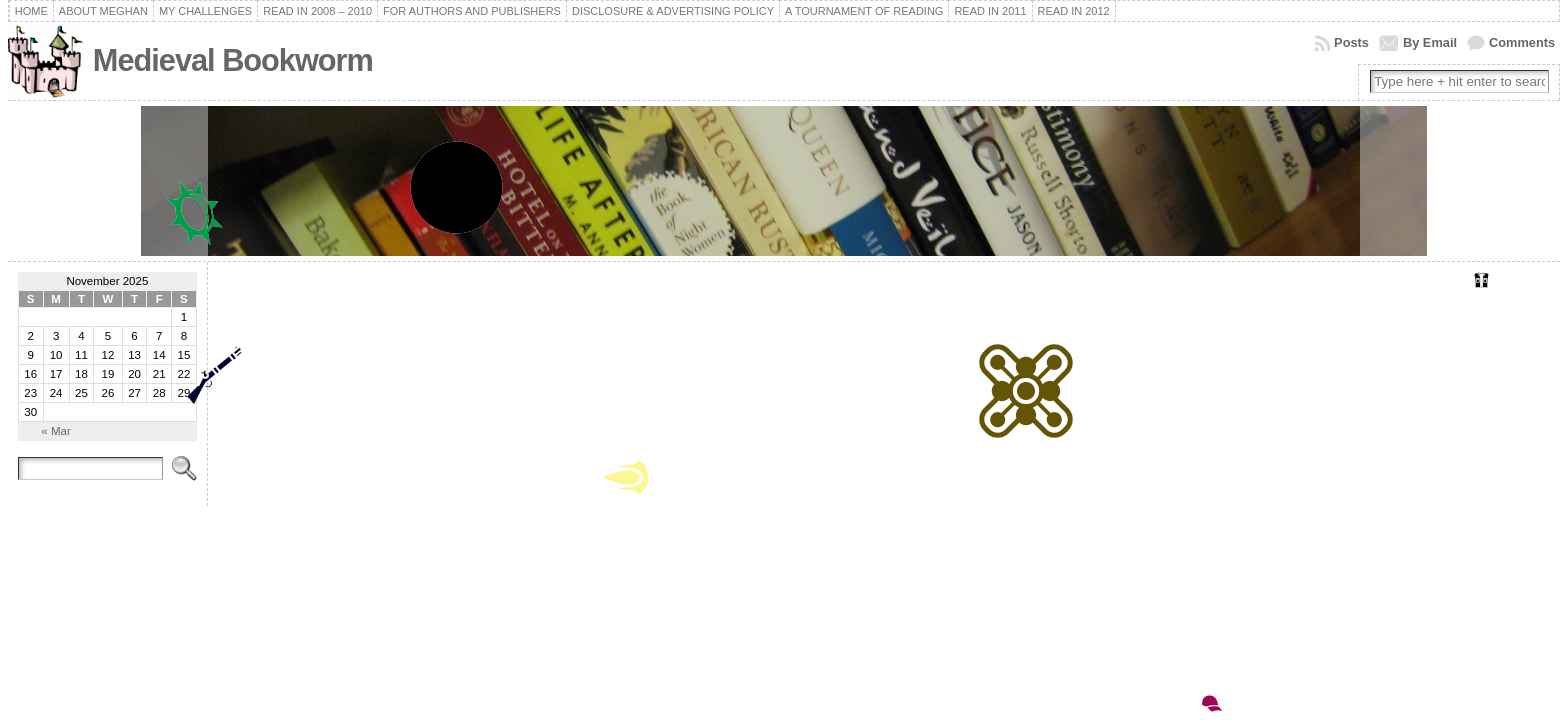  I want to click on select musket weapon in game inventory, so click(214, 375).